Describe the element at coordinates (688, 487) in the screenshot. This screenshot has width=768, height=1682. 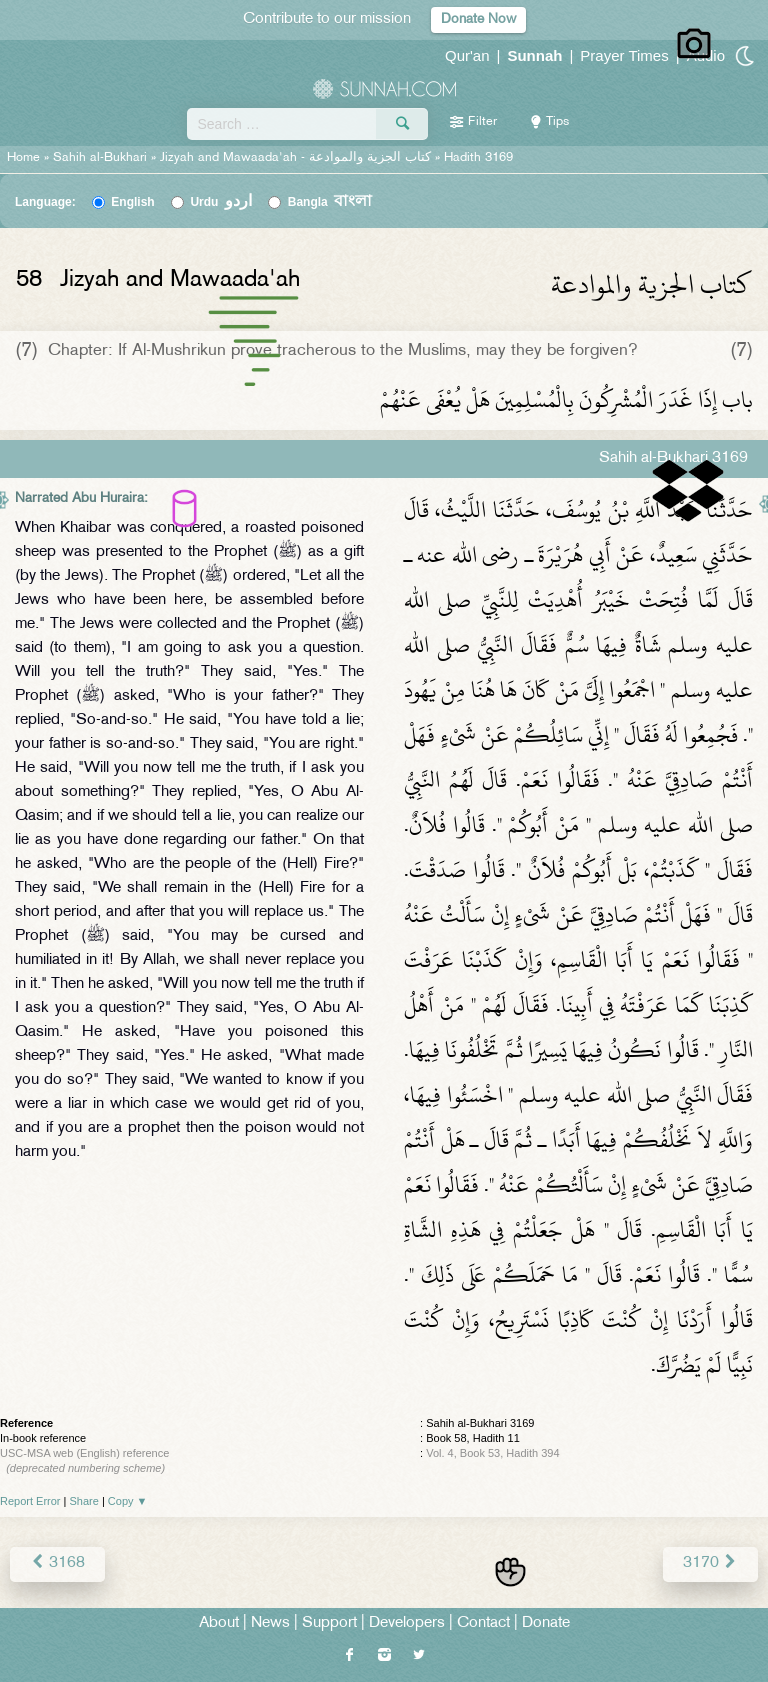
I see `open Dropbox app` at that location.